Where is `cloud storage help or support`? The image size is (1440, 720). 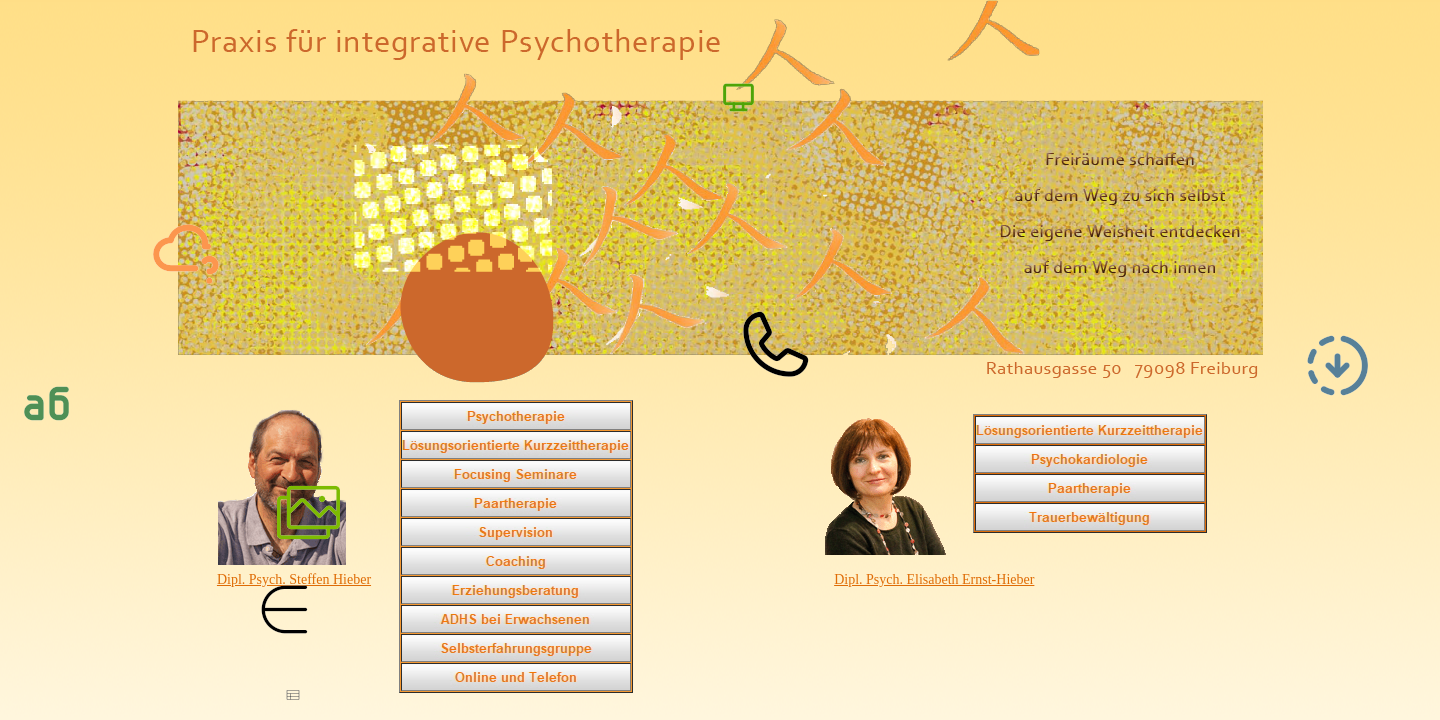 cloud storage help or support is located at coordinates (187, 249).